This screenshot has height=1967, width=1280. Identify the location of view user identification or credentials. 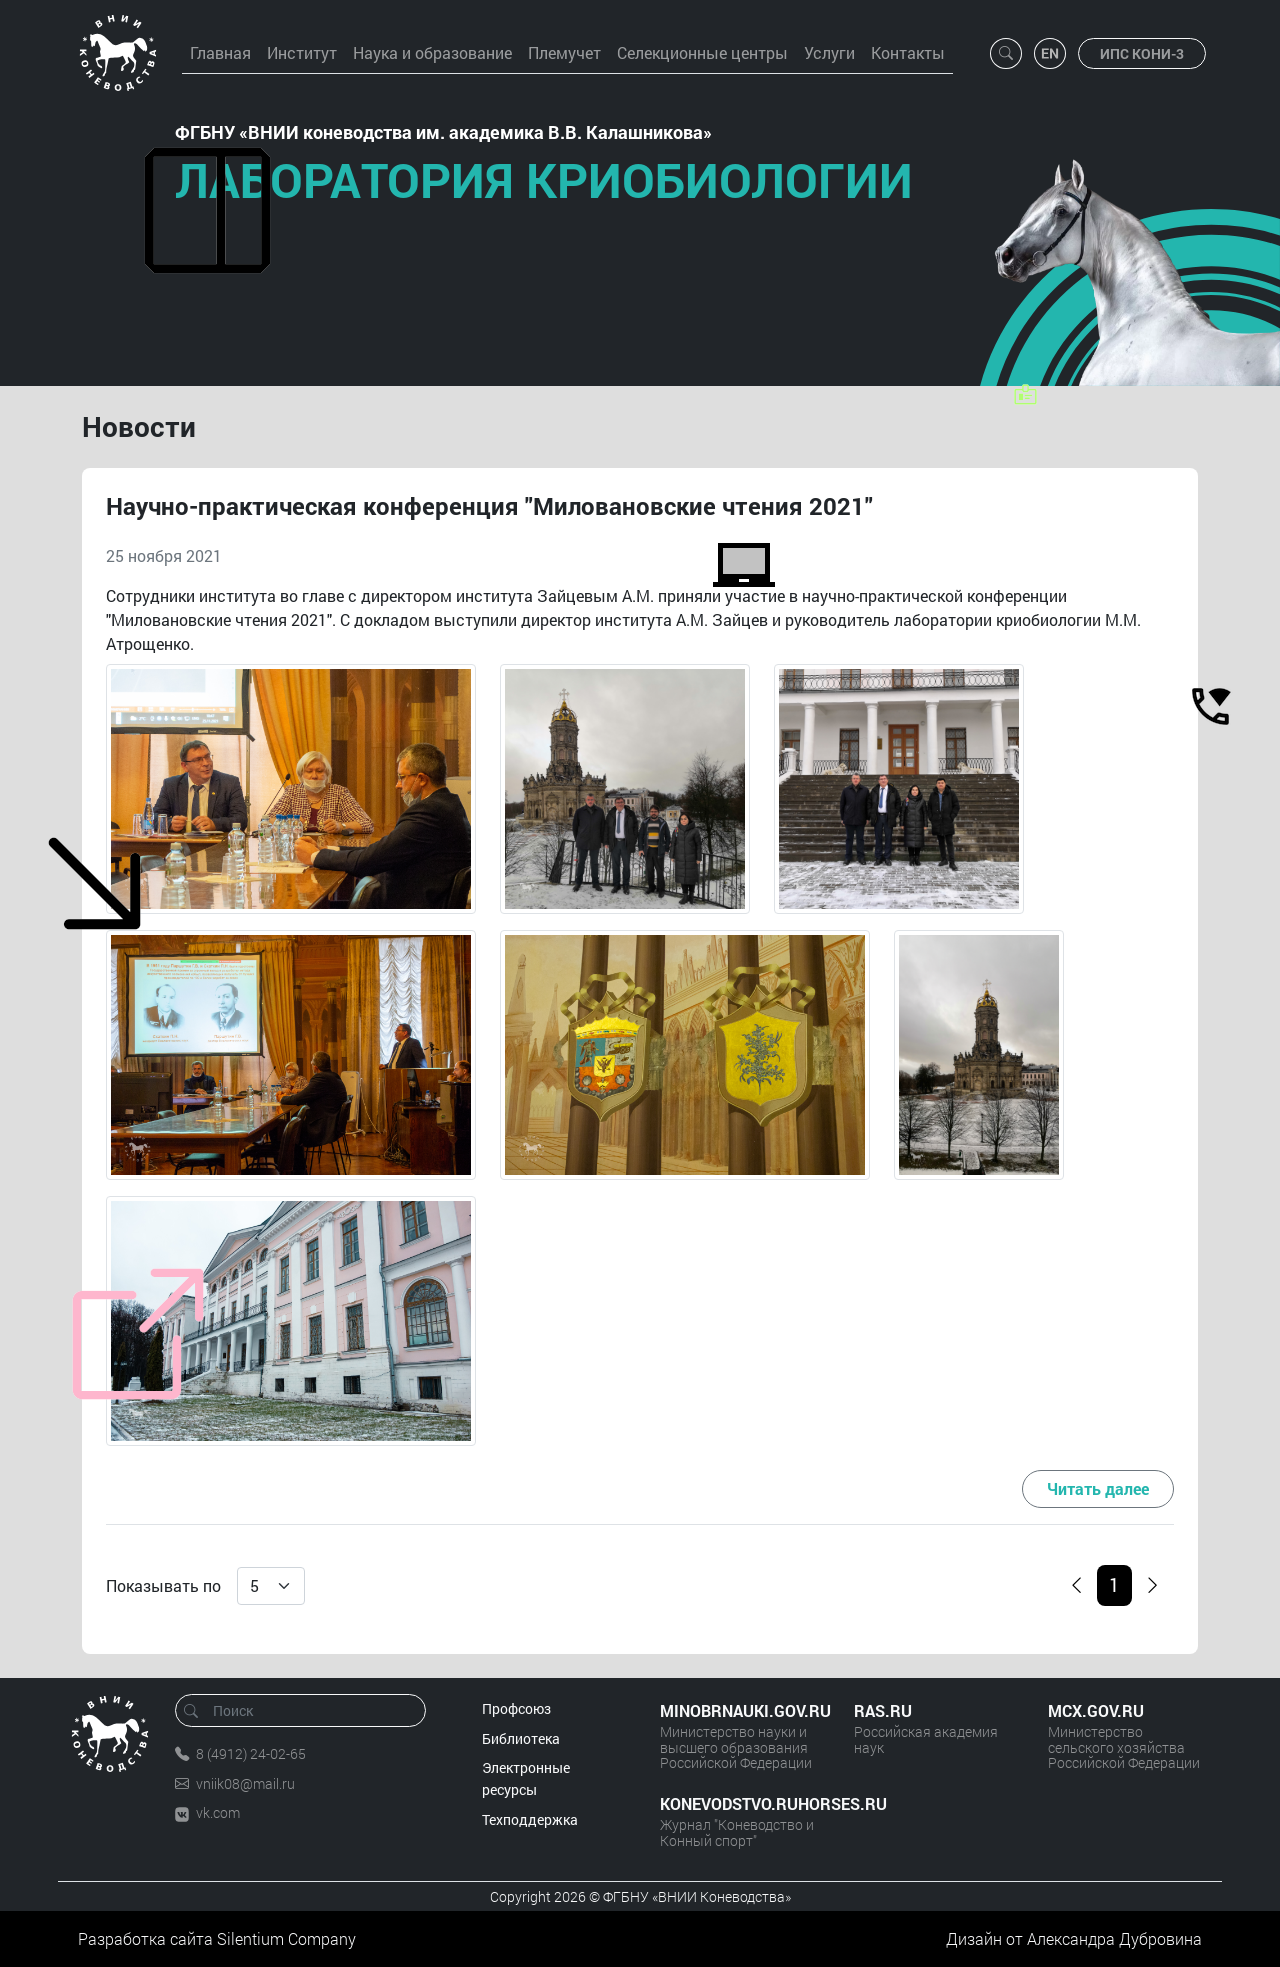
(1025, 394).